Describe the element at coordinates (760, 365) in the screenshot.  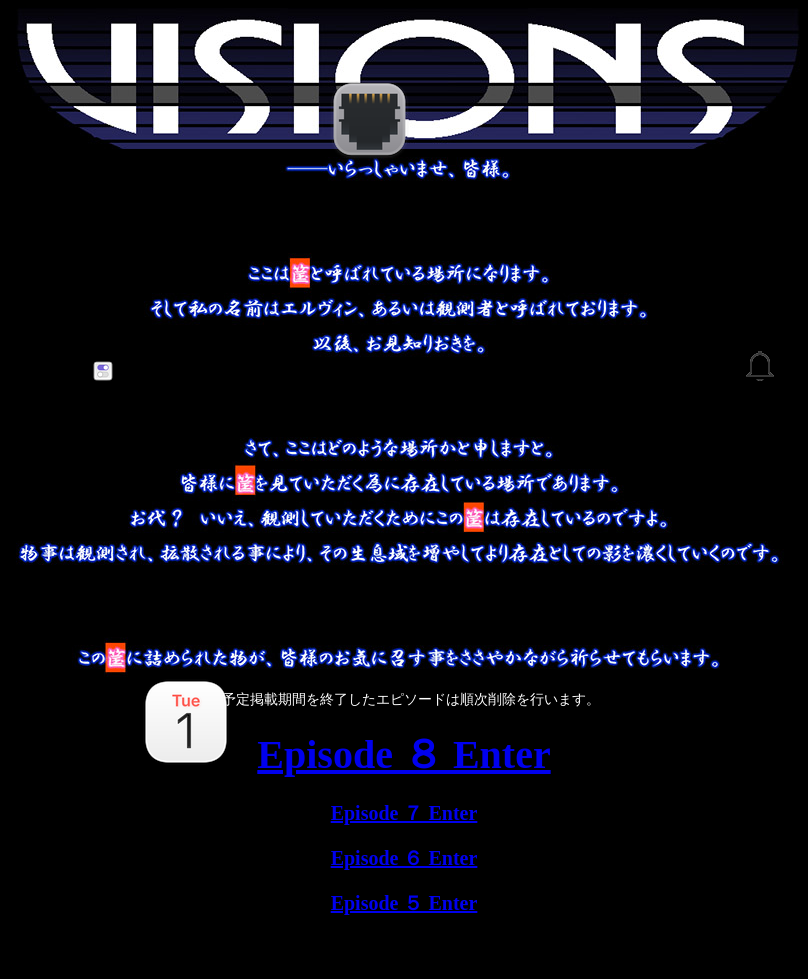
I see `access notification settings` at that location.